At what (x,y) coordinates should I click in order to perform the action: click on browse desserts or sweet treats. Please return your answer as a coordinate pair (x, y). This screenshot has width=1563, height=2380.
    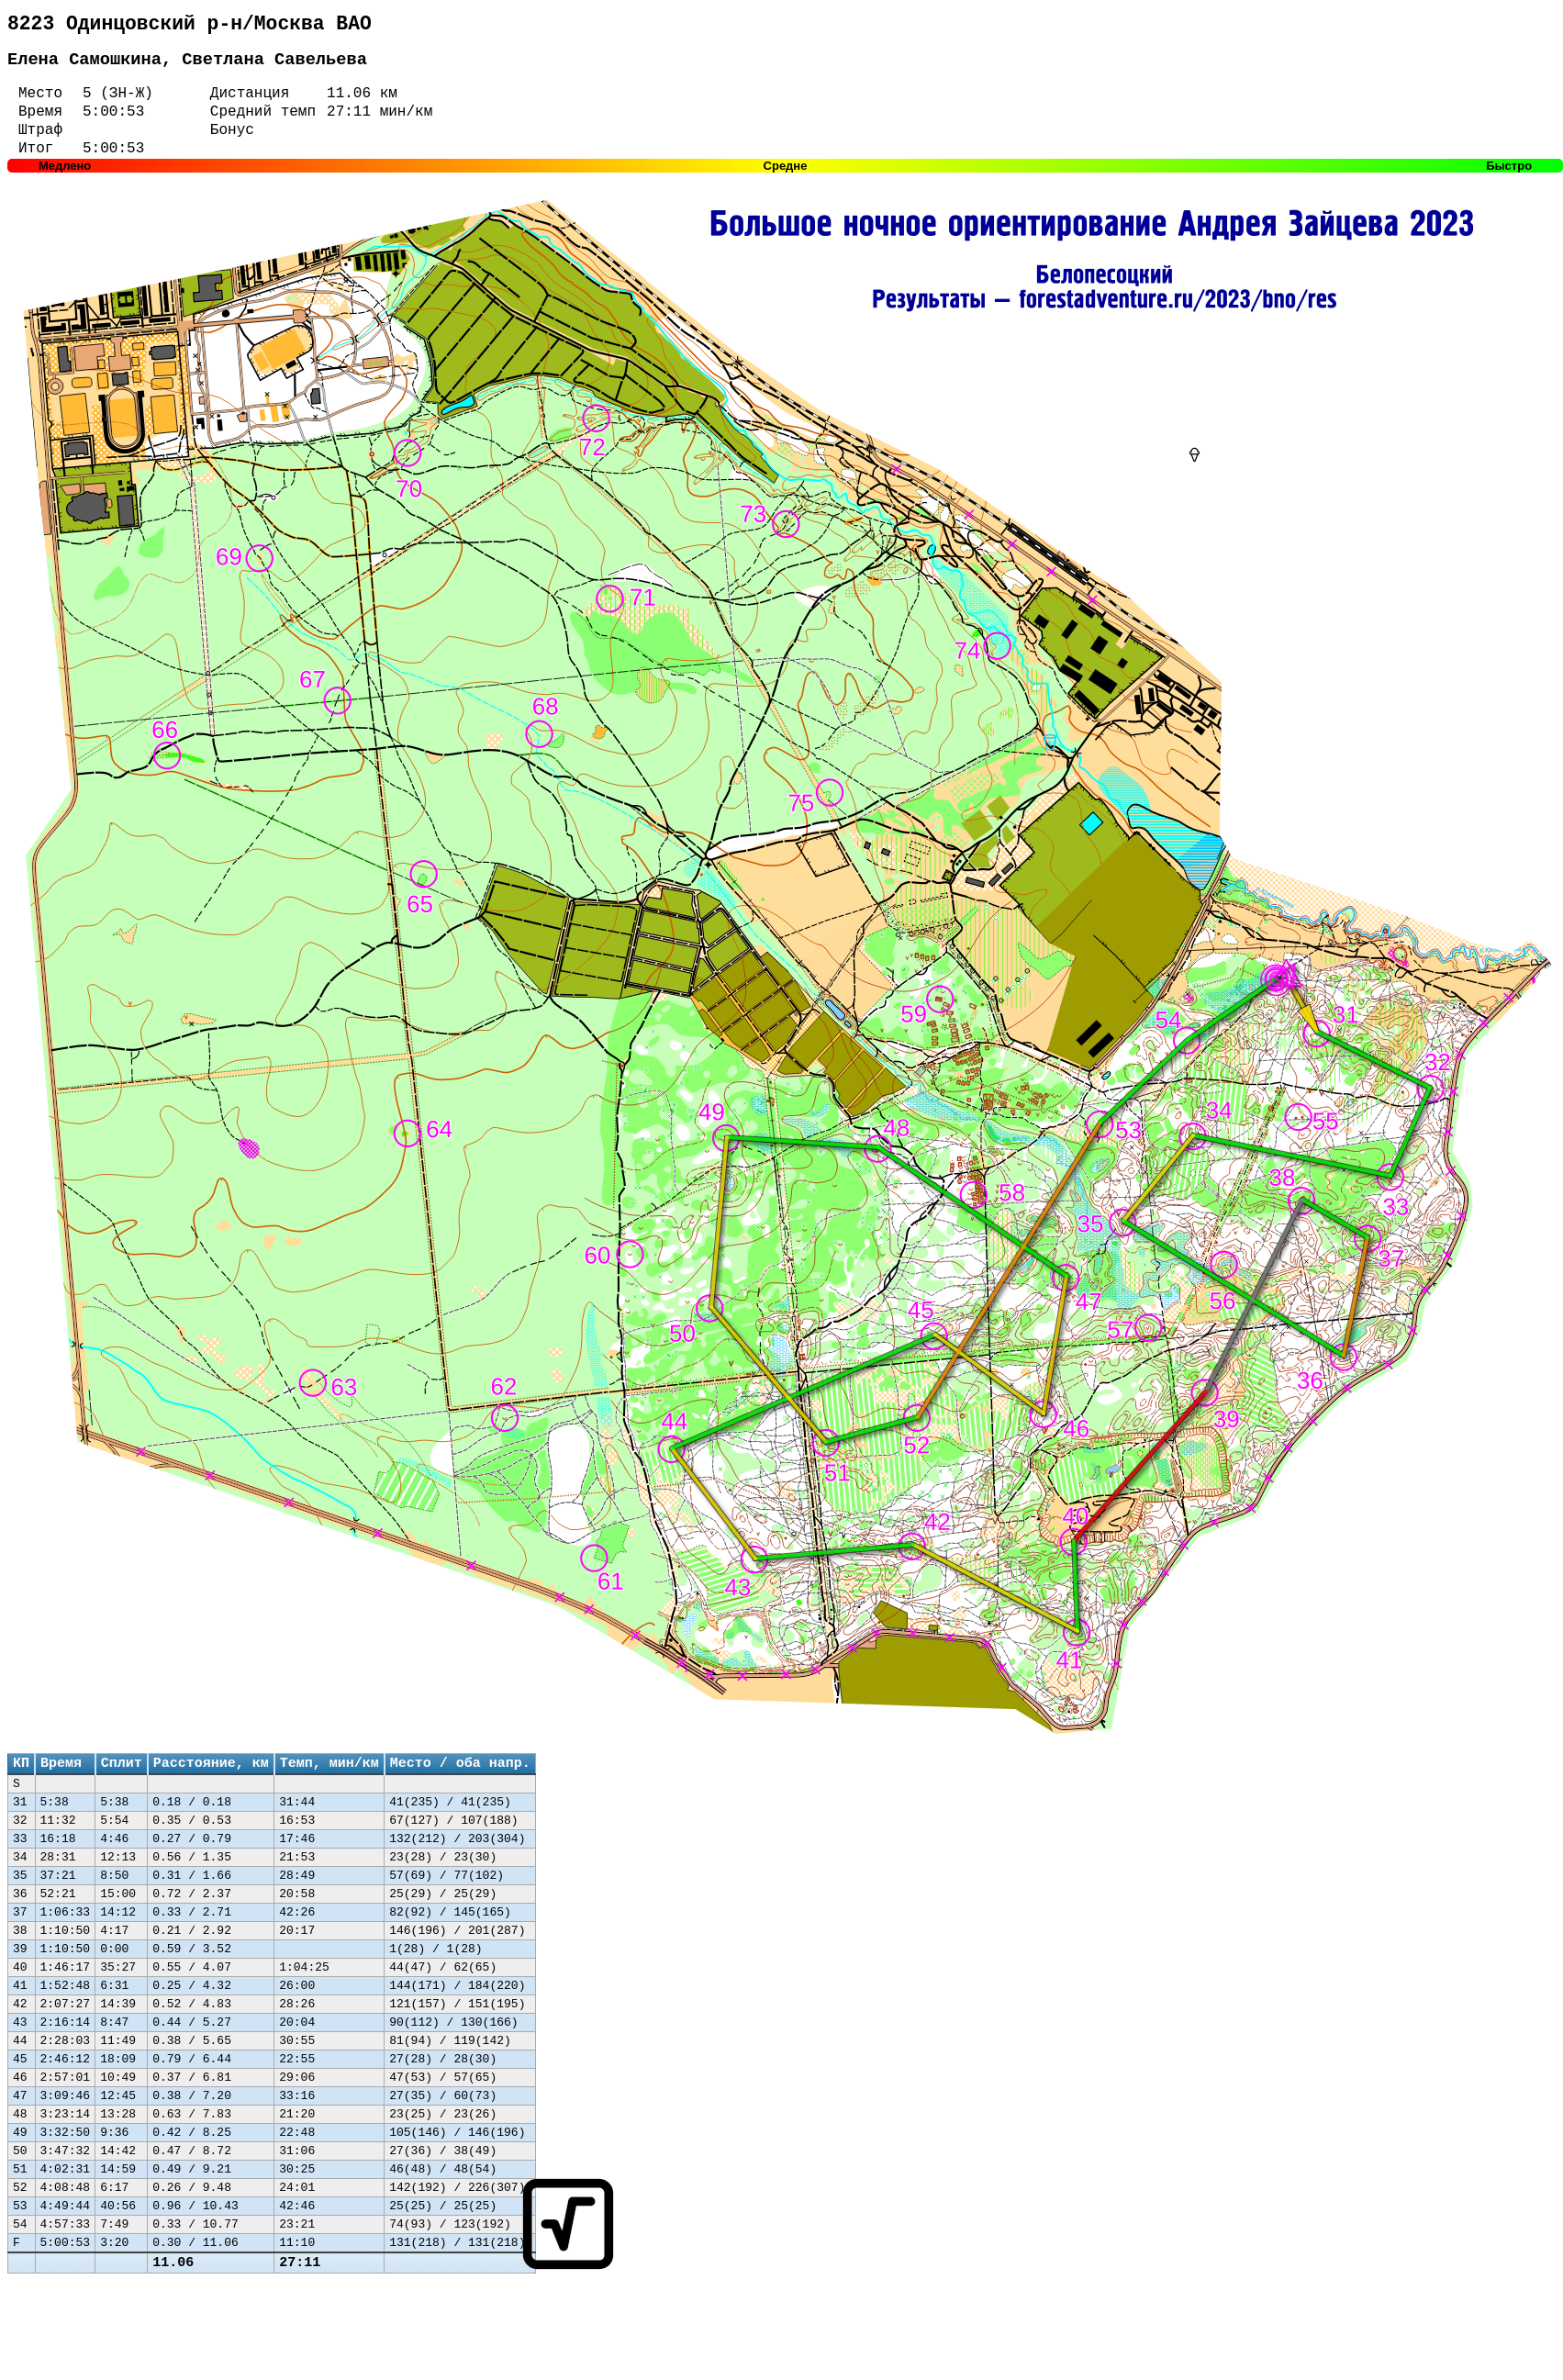
    Looking at the image, I should click on (1194, 454).